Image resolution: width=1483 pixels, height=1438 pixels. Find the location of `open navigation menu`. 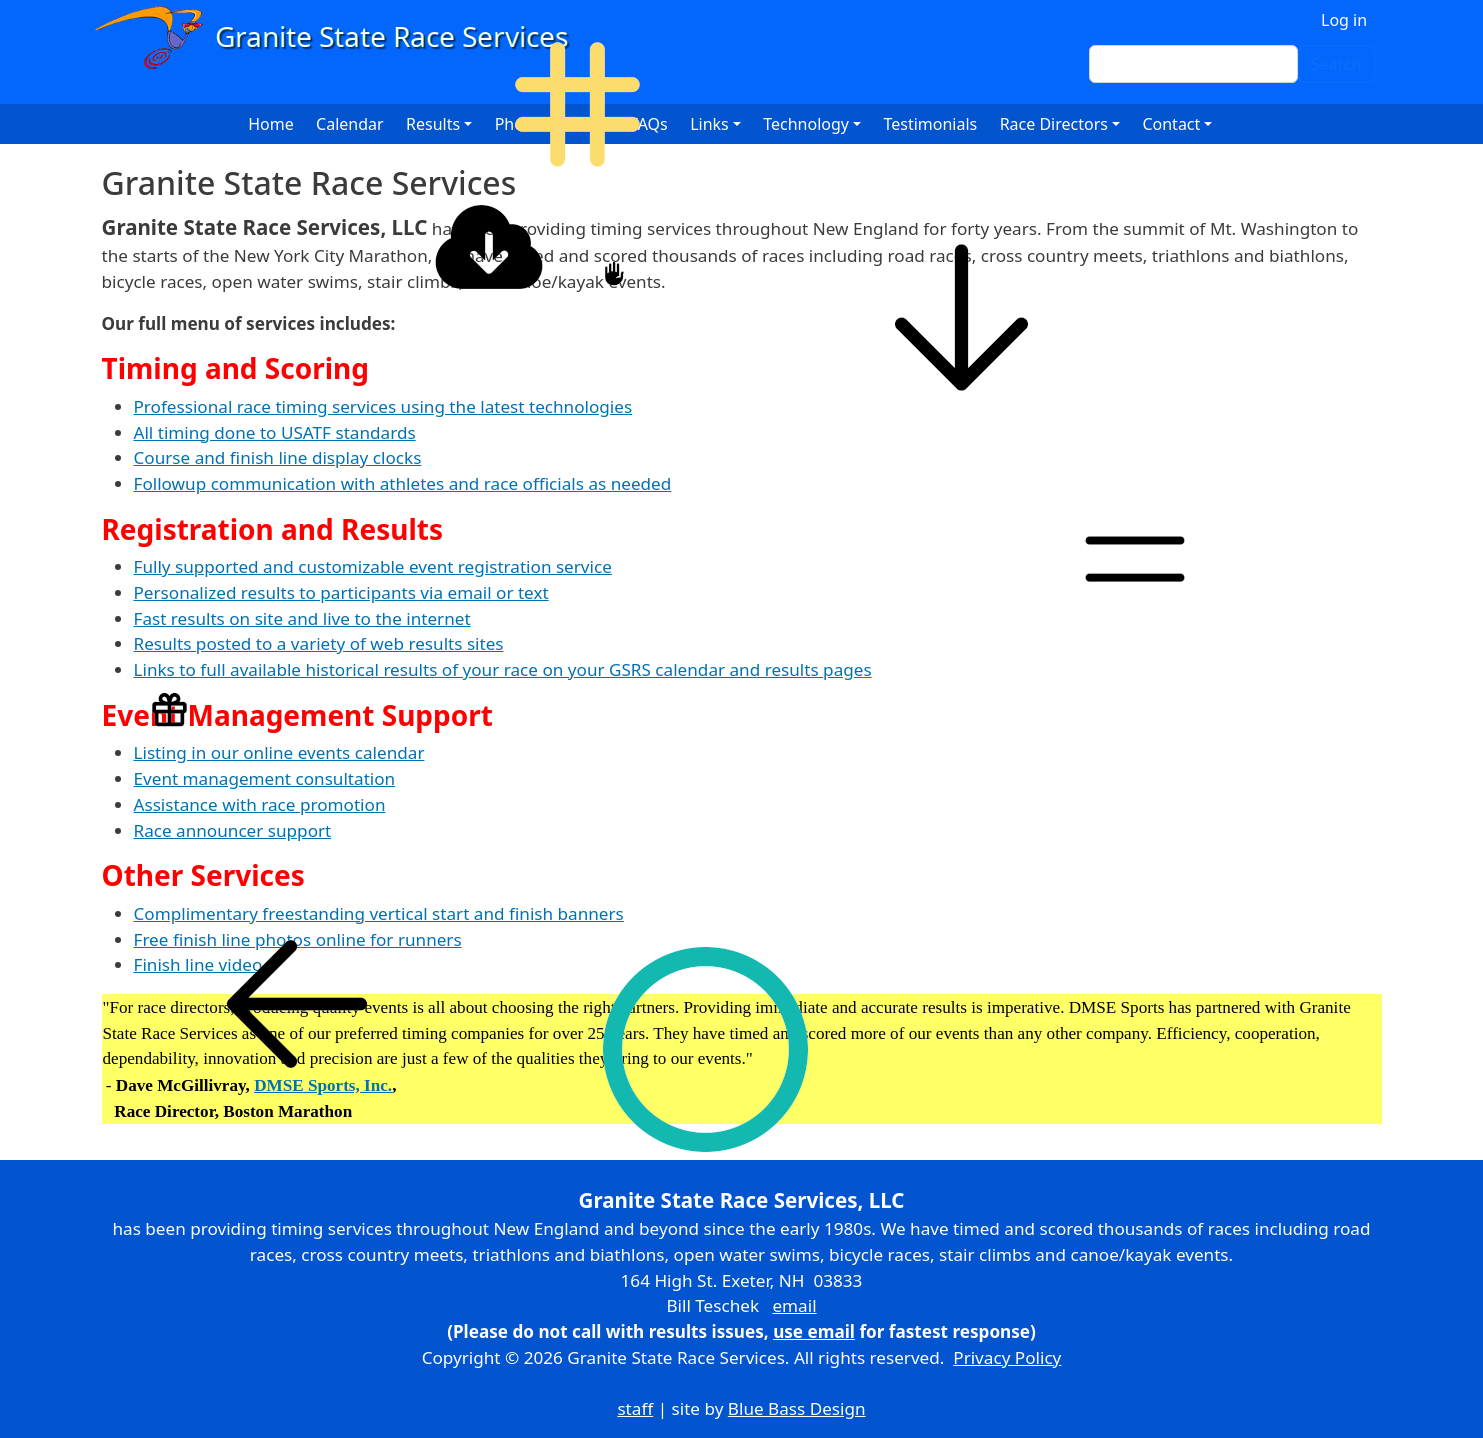

open navigation menu is located at coordinates (1135, 557).